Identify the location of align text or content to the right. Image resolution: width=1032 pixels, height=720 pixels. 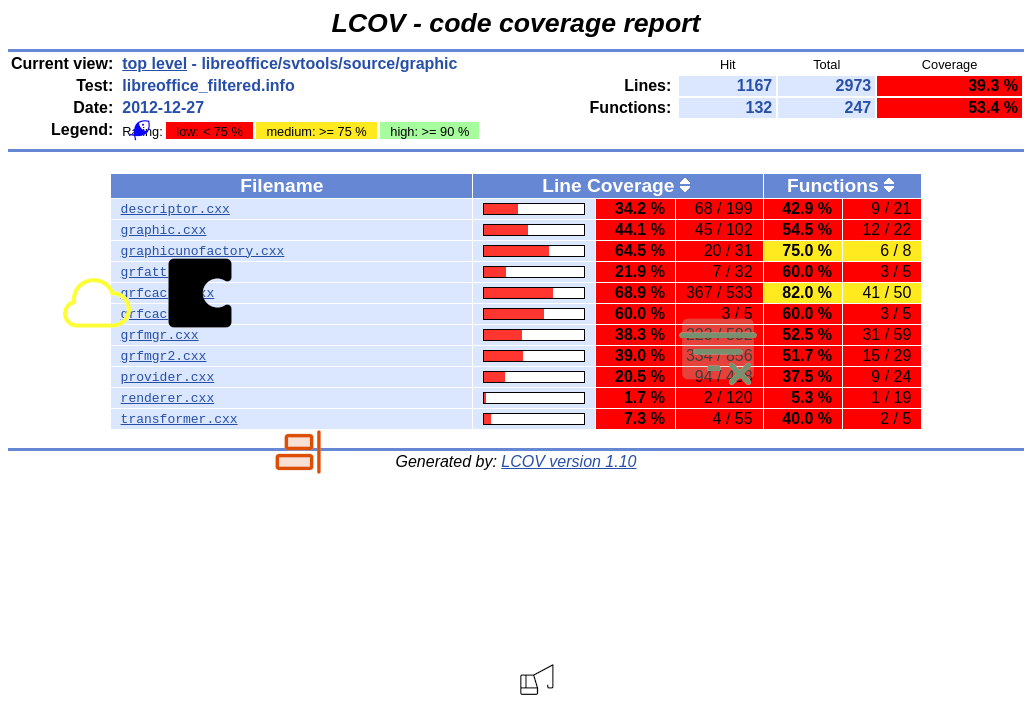
(299, 452).